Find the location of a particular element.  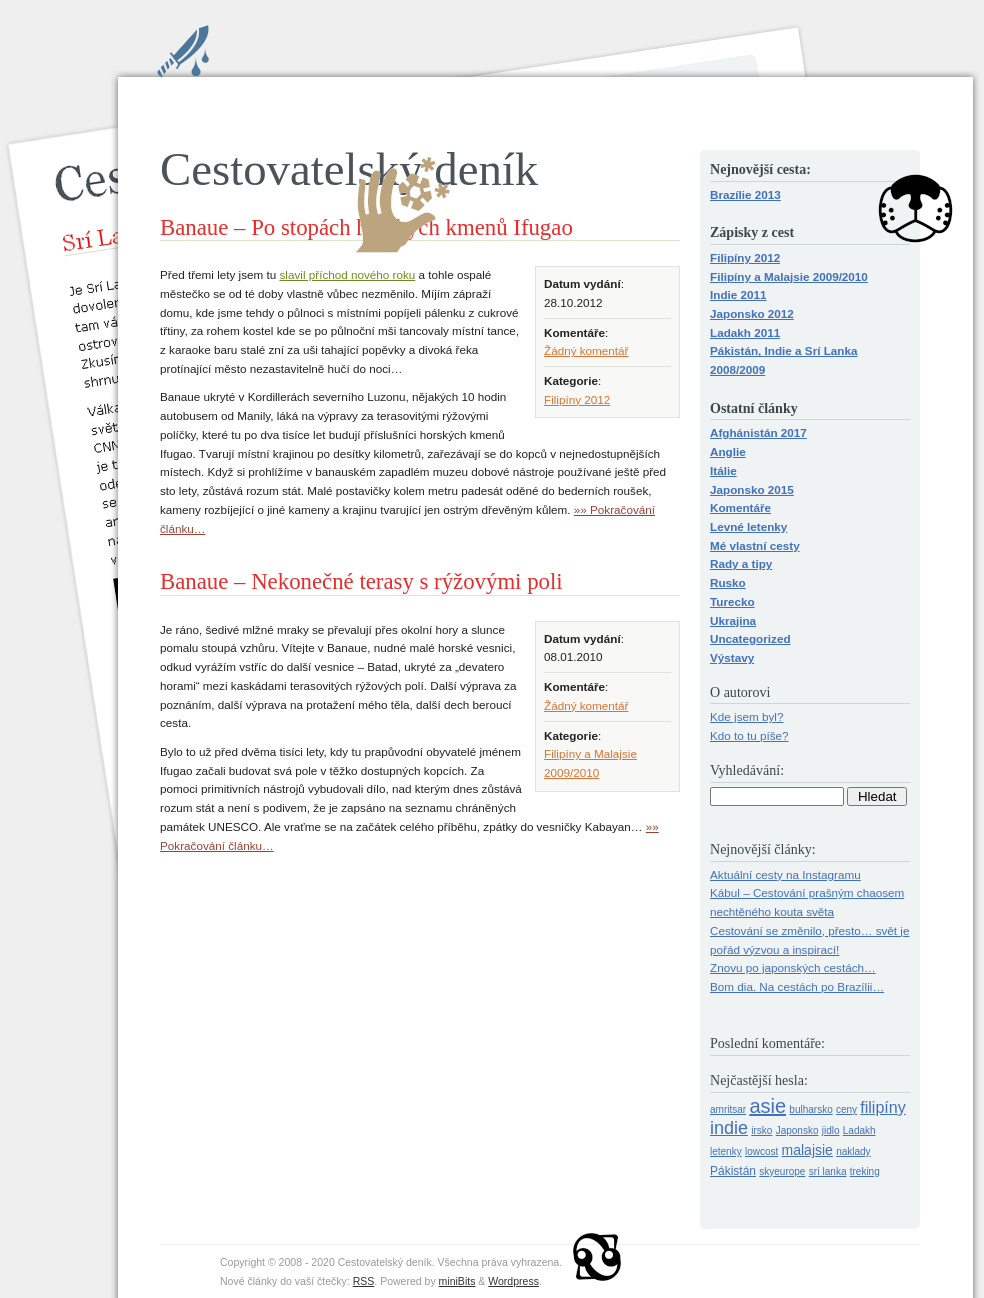

sync or synchronization in progress is located at coordinates (597, 1257).